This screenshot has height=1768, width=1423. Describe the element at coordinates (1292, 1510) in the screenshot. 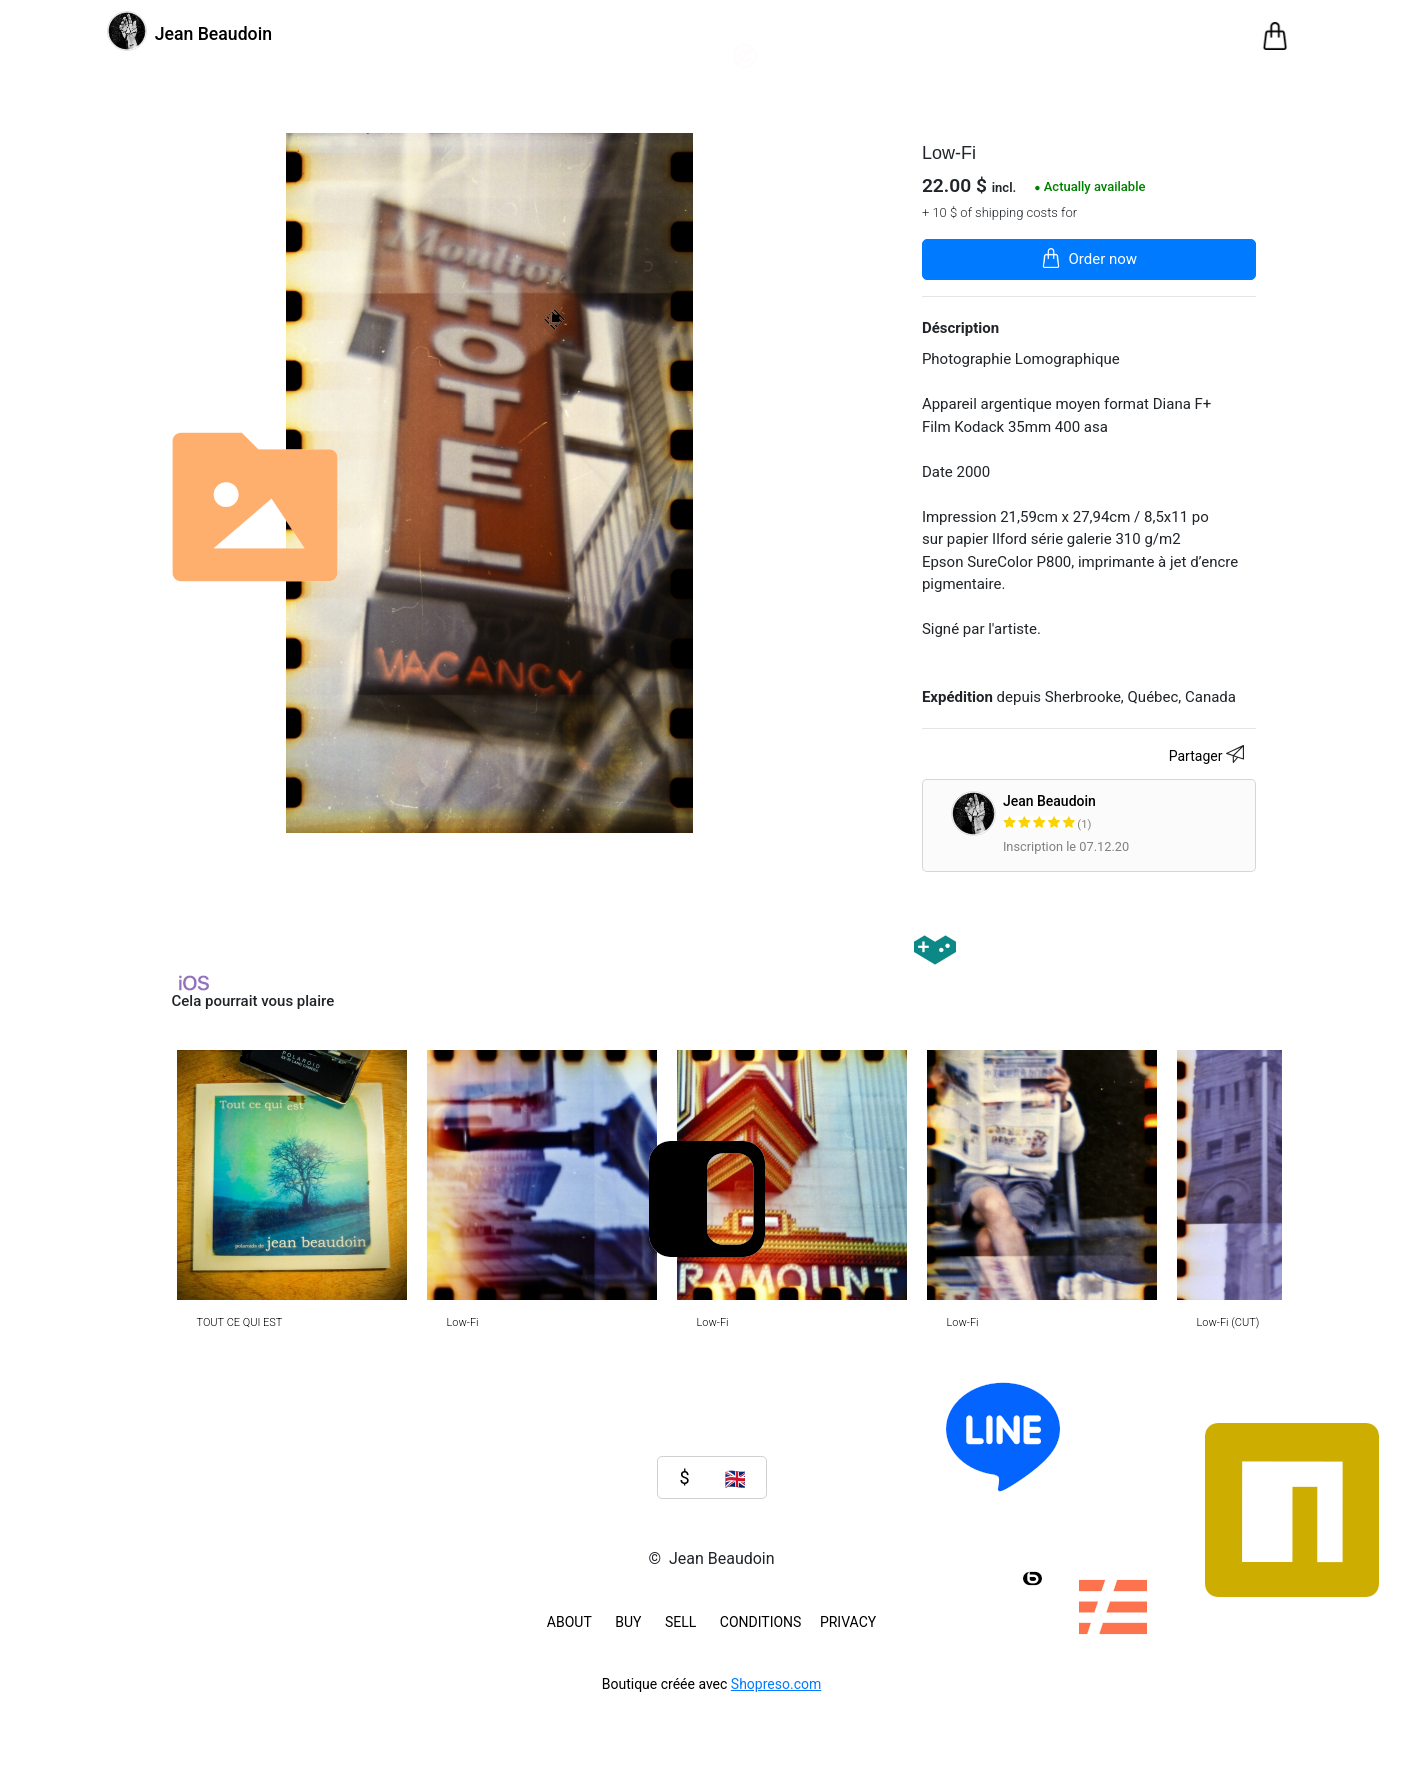

I see `npm package manager logo` at that location.